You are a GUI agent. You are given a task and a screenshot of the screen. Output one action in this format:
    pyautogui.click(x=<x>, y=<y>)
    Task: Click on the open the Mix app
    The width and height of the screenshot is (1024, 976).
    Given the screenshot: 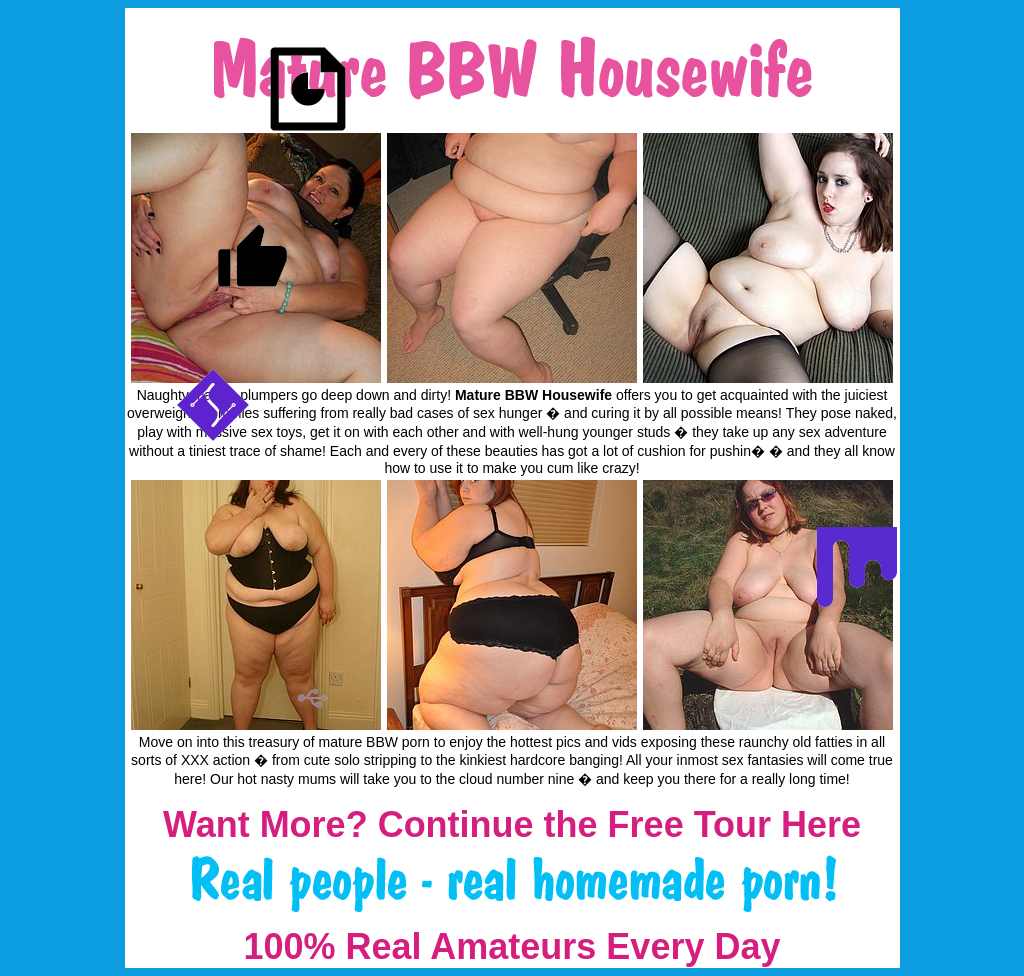 What is the action you would take?
    pyautogui.click(x=857, y=567)
    